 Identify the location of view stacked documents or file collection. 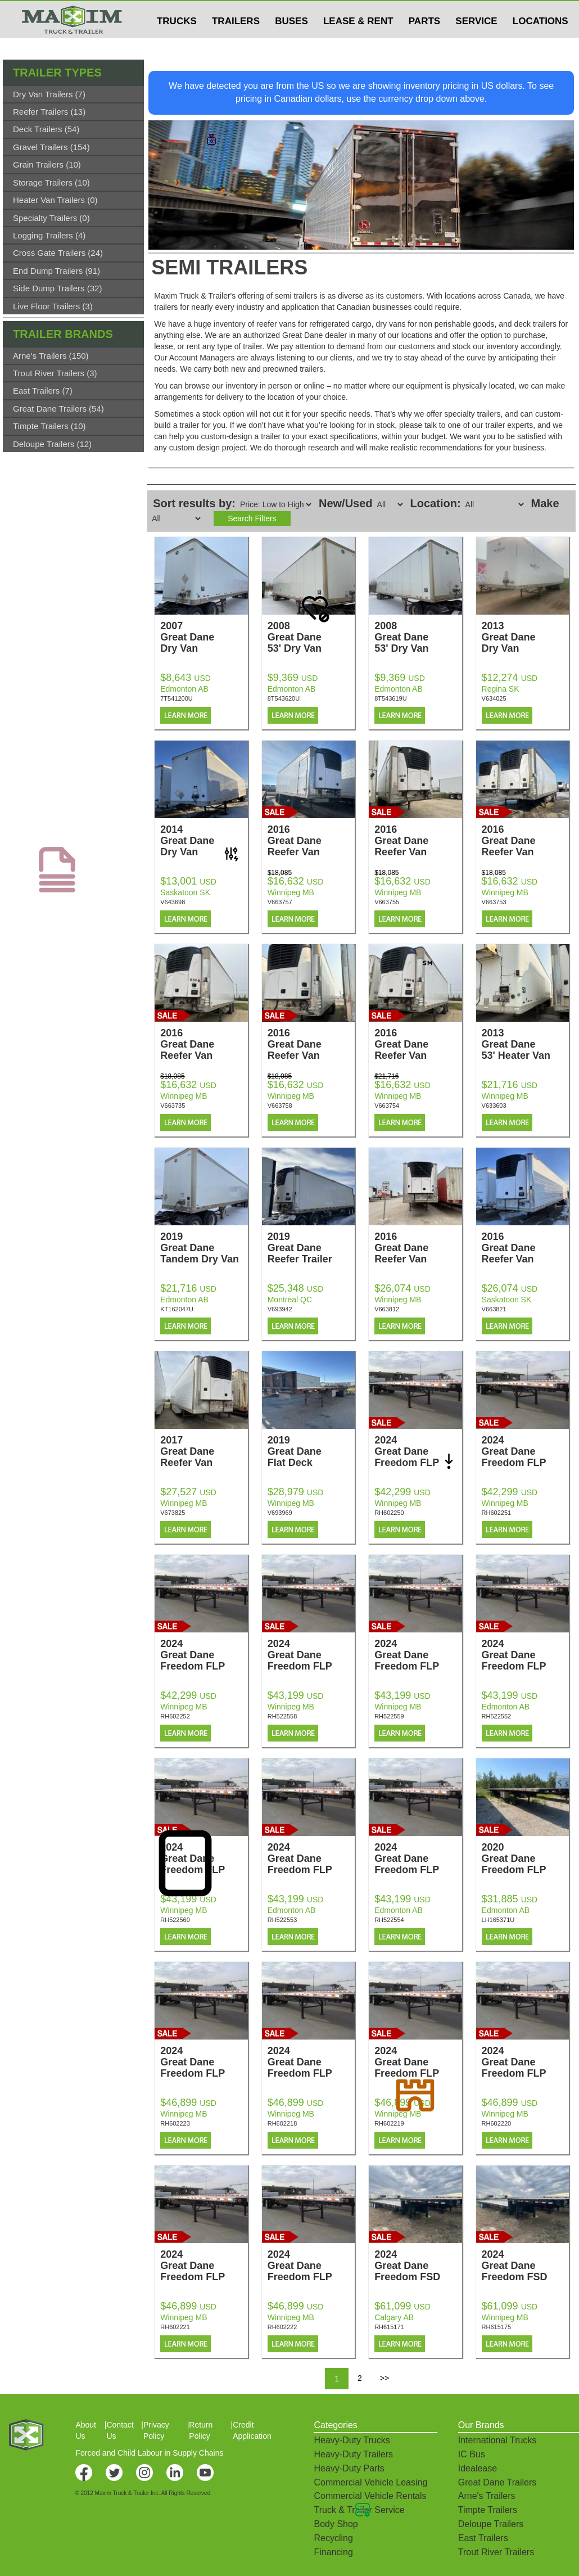
(57, 869).